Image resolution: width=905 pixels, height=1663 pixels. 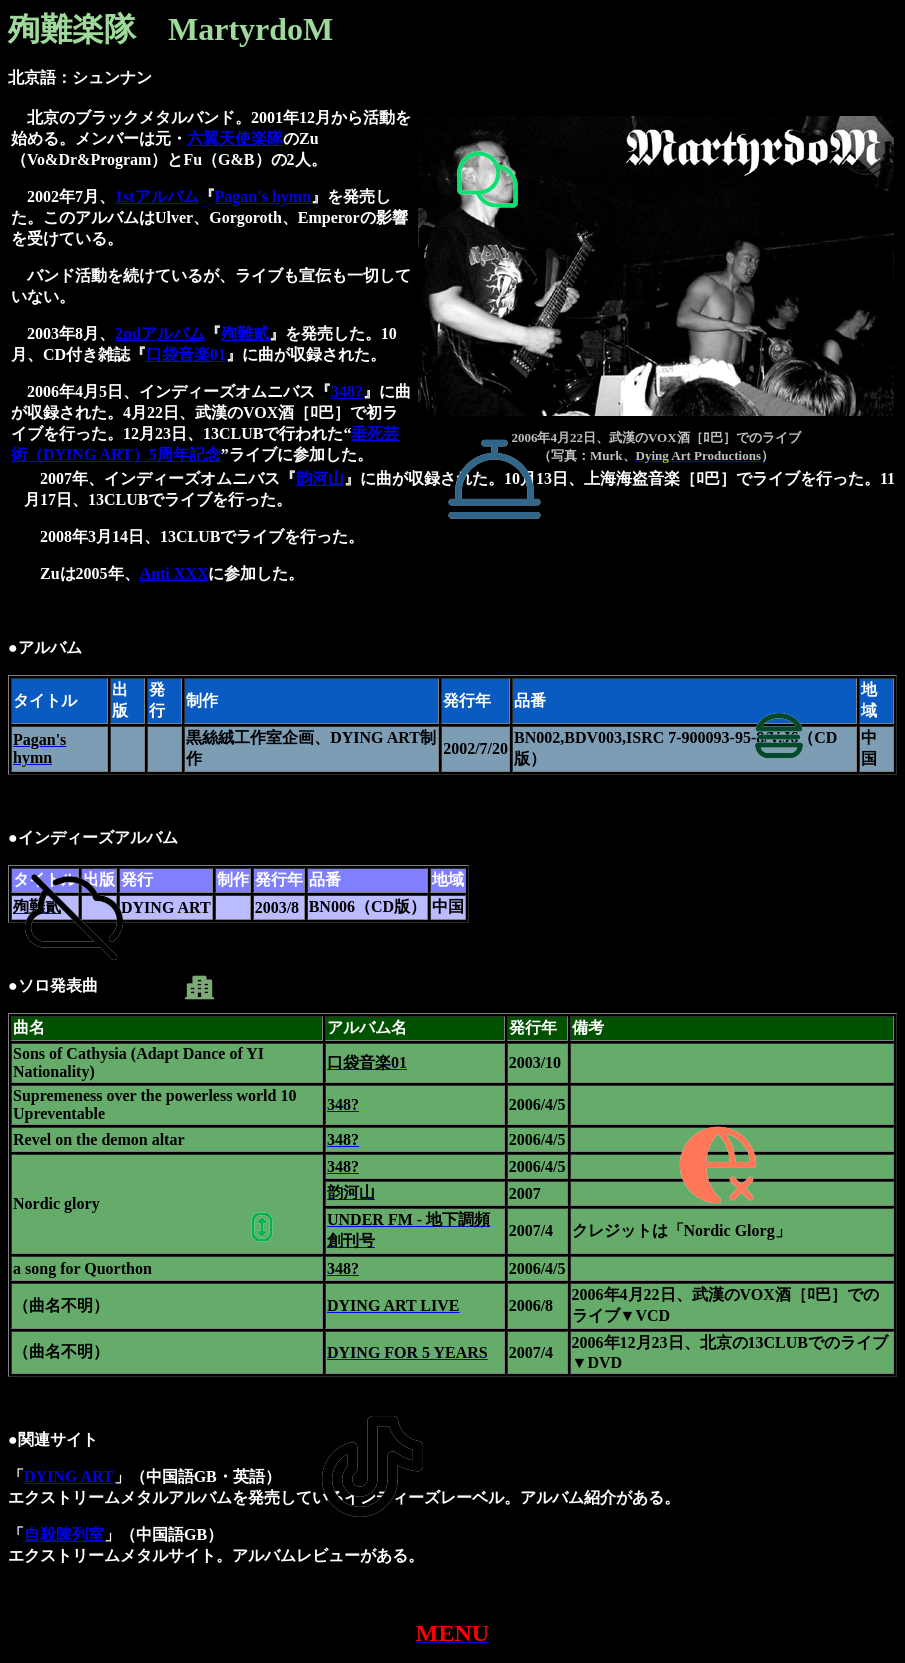 I want to click on scroll up or down on the page, so click(x=262, y=1227).